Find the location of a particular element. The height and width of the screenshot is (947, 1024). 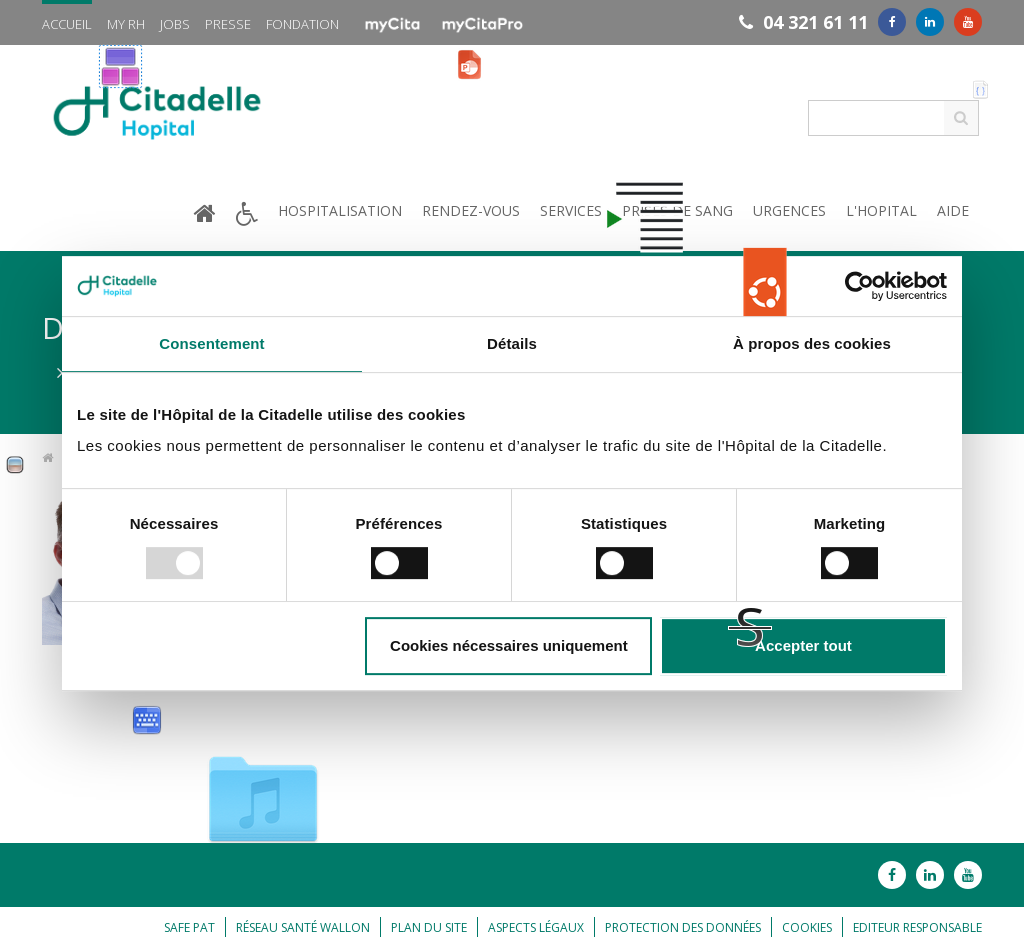

open your music folder is located at coordinates (263, 799).